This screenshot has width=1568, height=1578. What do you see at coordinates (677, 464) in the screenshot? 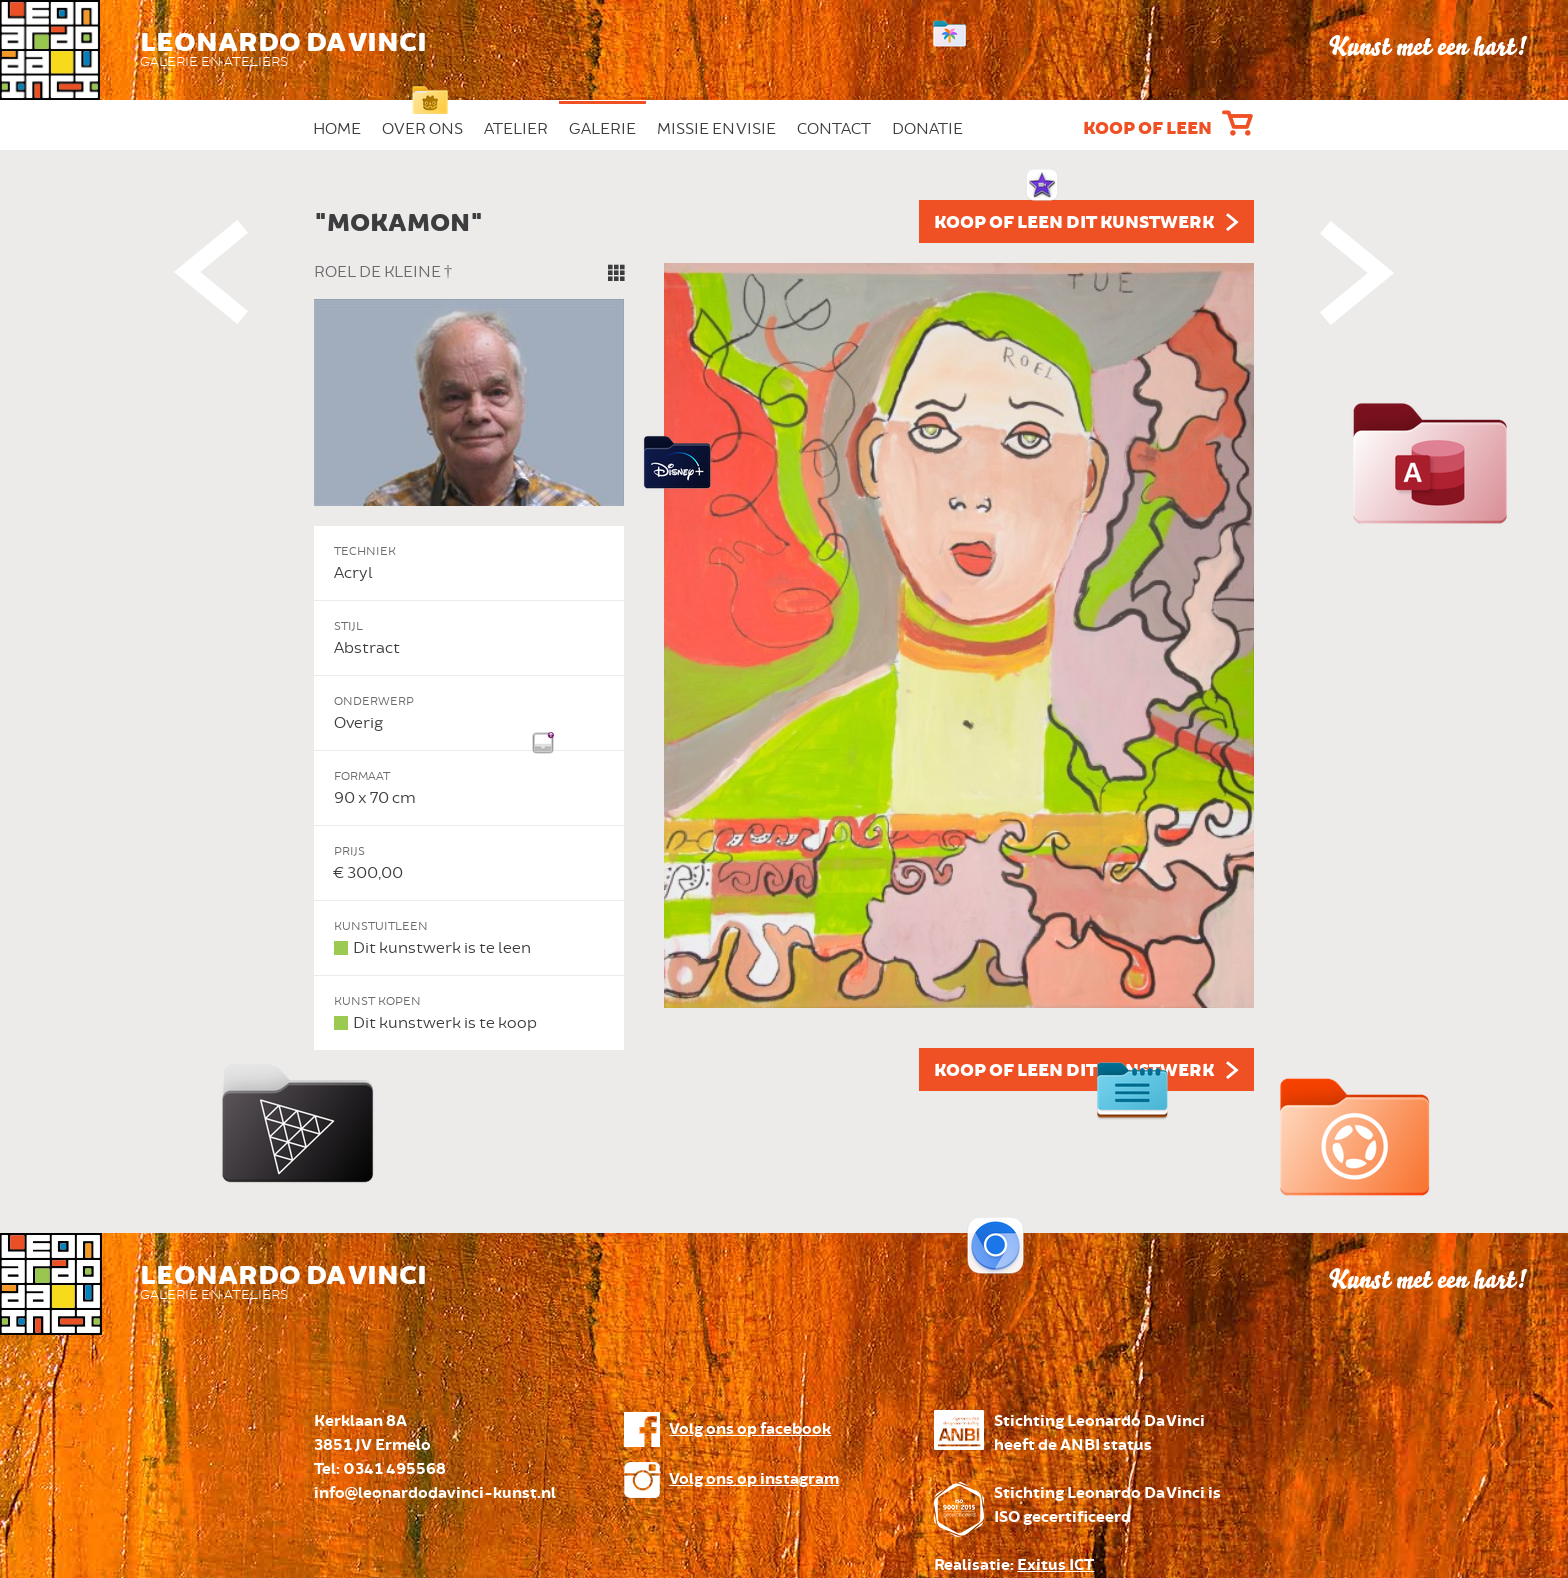
I see `open disney+ media folder` at bounding box center [677, 464].